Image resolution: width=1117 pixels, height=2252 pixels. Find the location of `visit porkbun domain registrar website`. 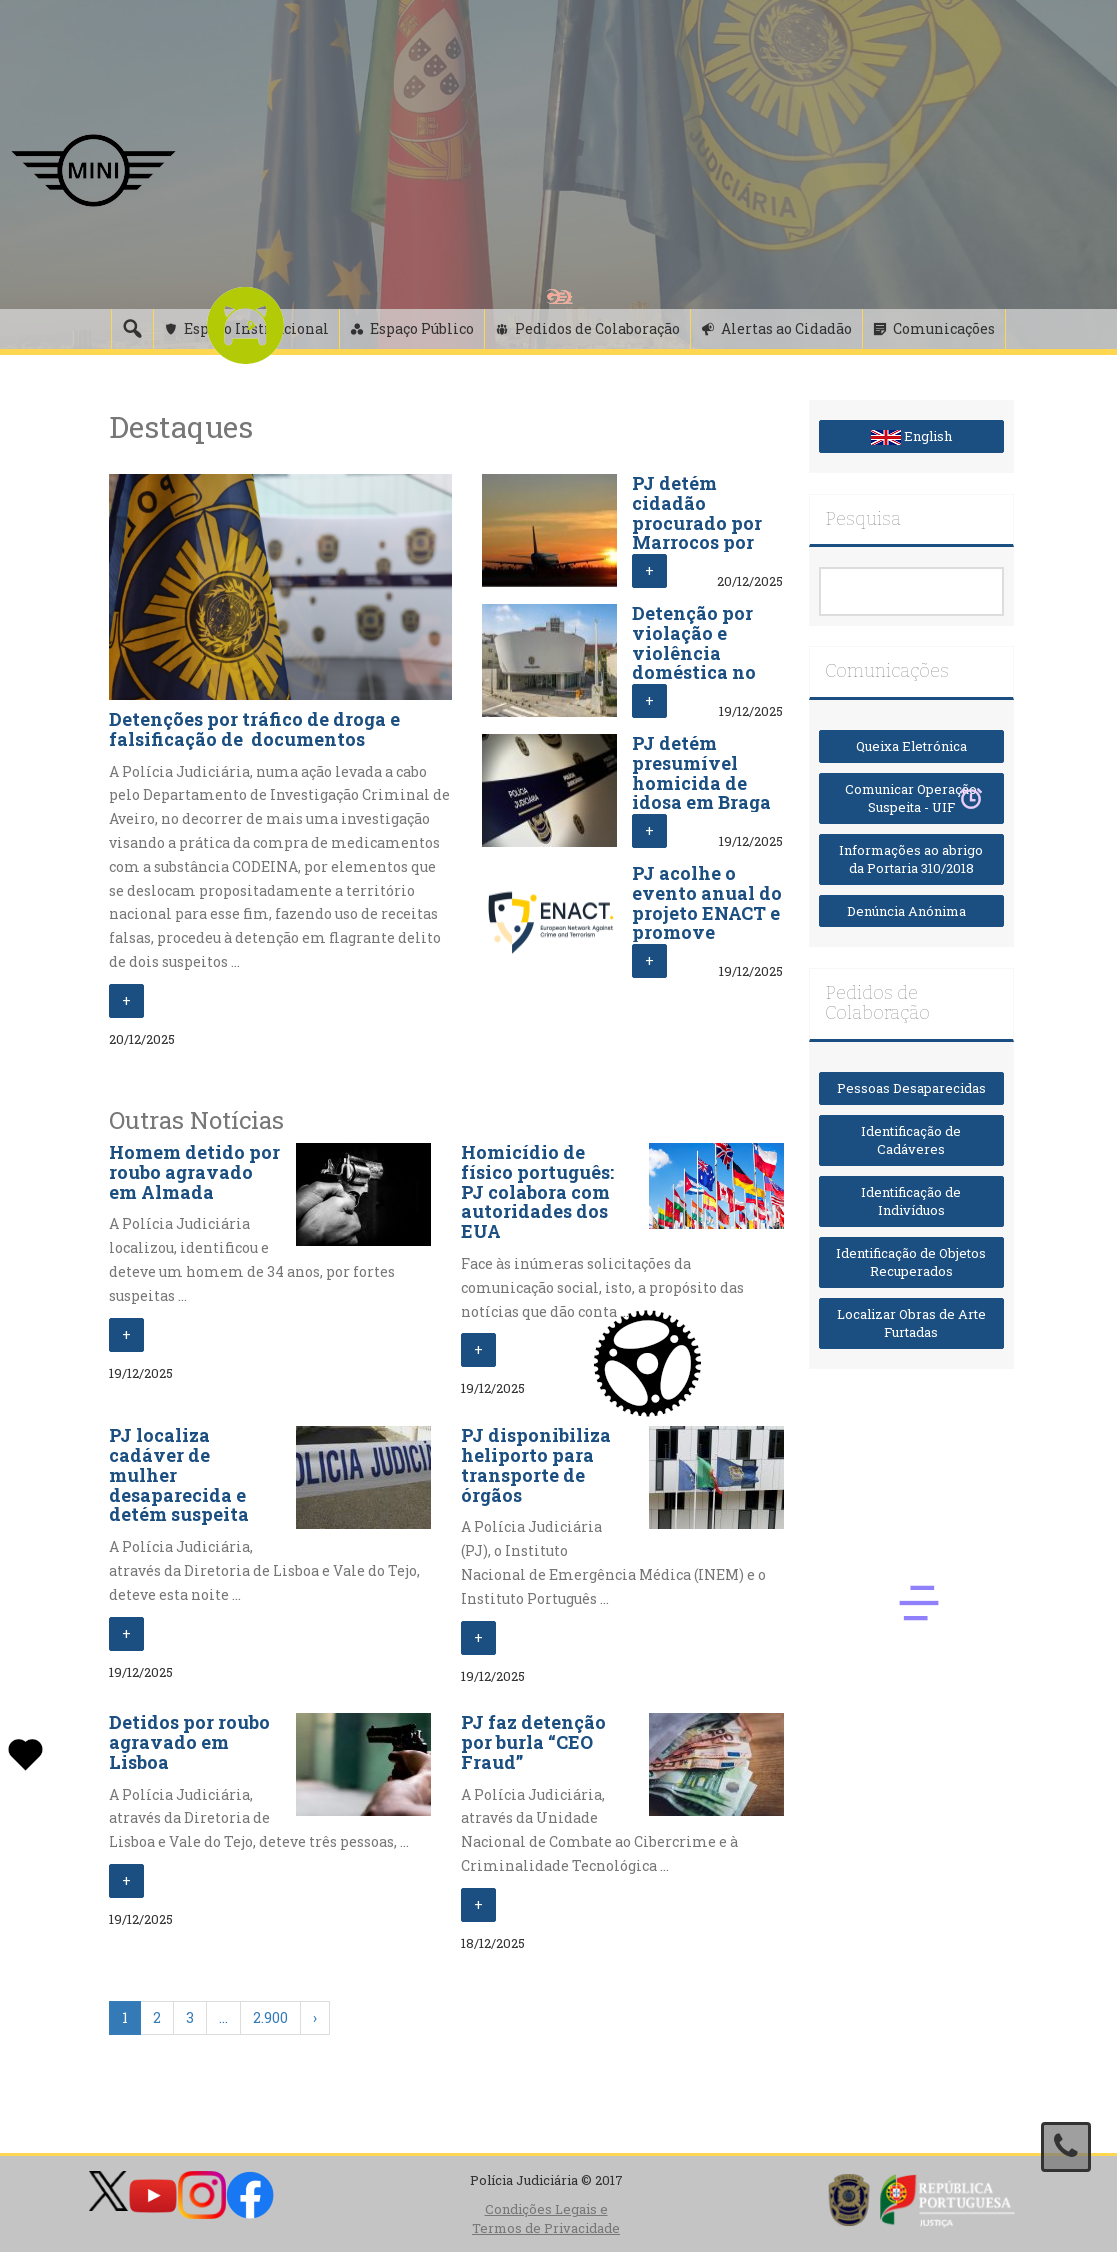

visit porkbun domain registrar website is located at coordinates (245, 325).